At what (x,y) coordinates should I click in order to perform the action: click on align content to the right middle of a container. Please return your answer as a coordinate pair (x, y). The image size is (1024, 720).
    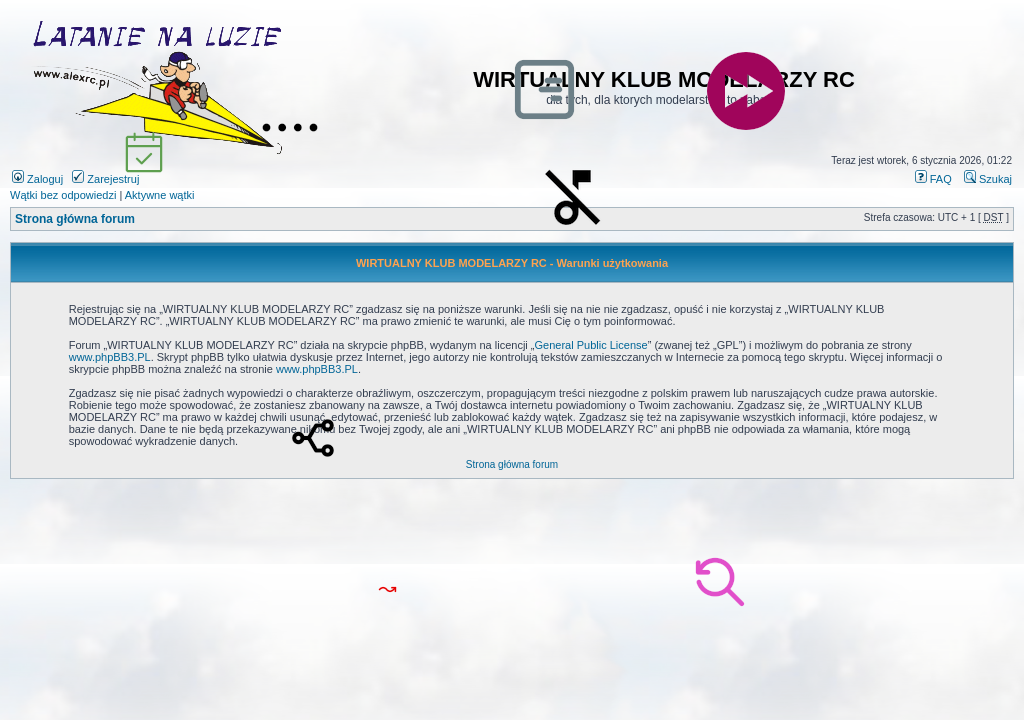
    Looking at the image, I should click on (544, 89).